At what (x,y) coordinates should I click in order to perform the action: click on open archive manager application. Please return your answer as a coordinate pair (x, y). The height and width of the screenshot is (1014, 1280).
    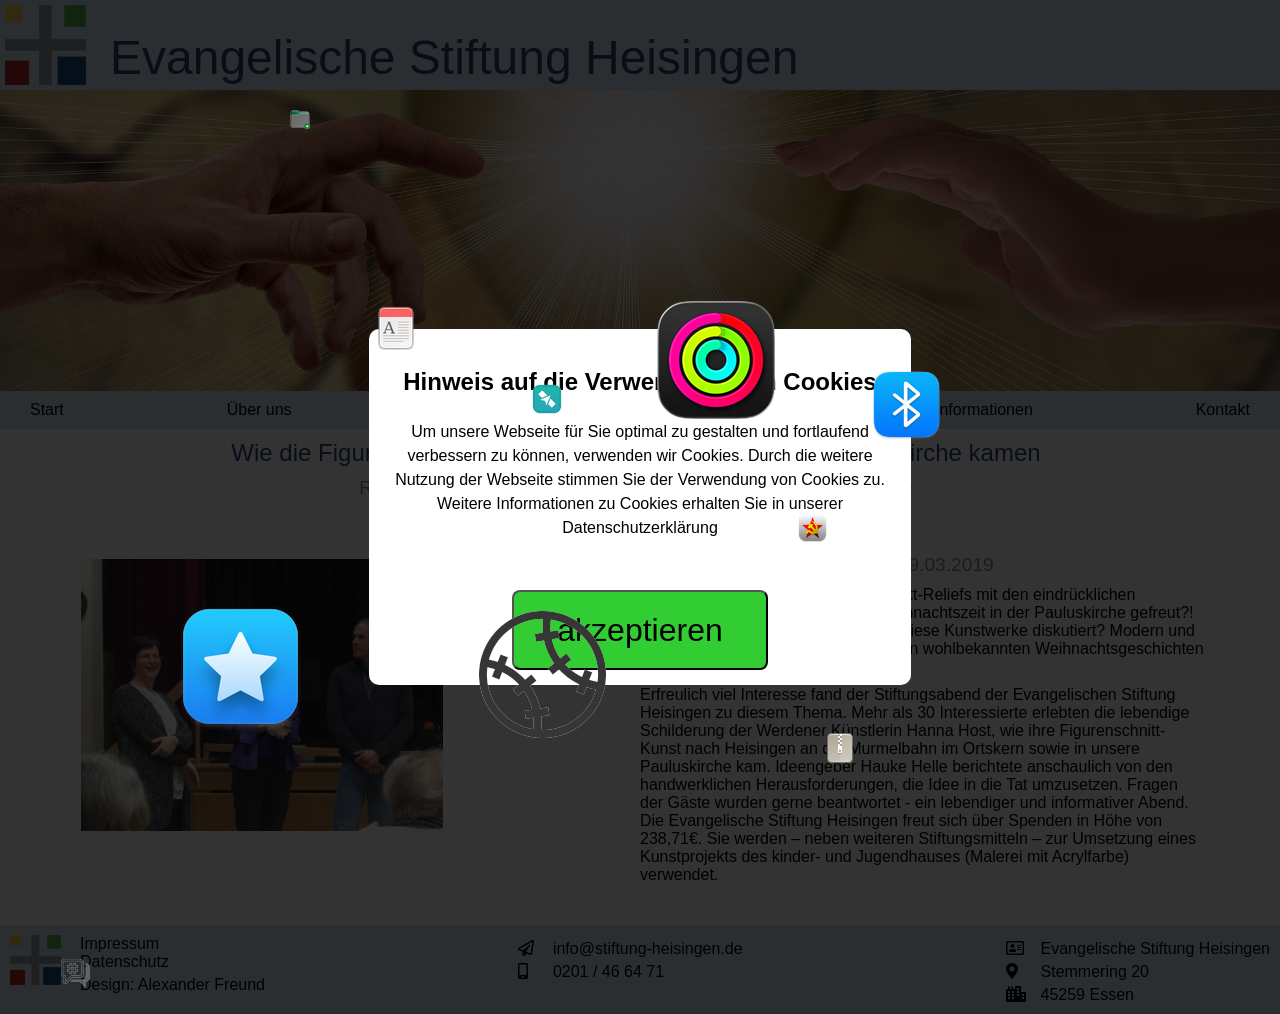
    Looking at the image, I should click on (840, 748).